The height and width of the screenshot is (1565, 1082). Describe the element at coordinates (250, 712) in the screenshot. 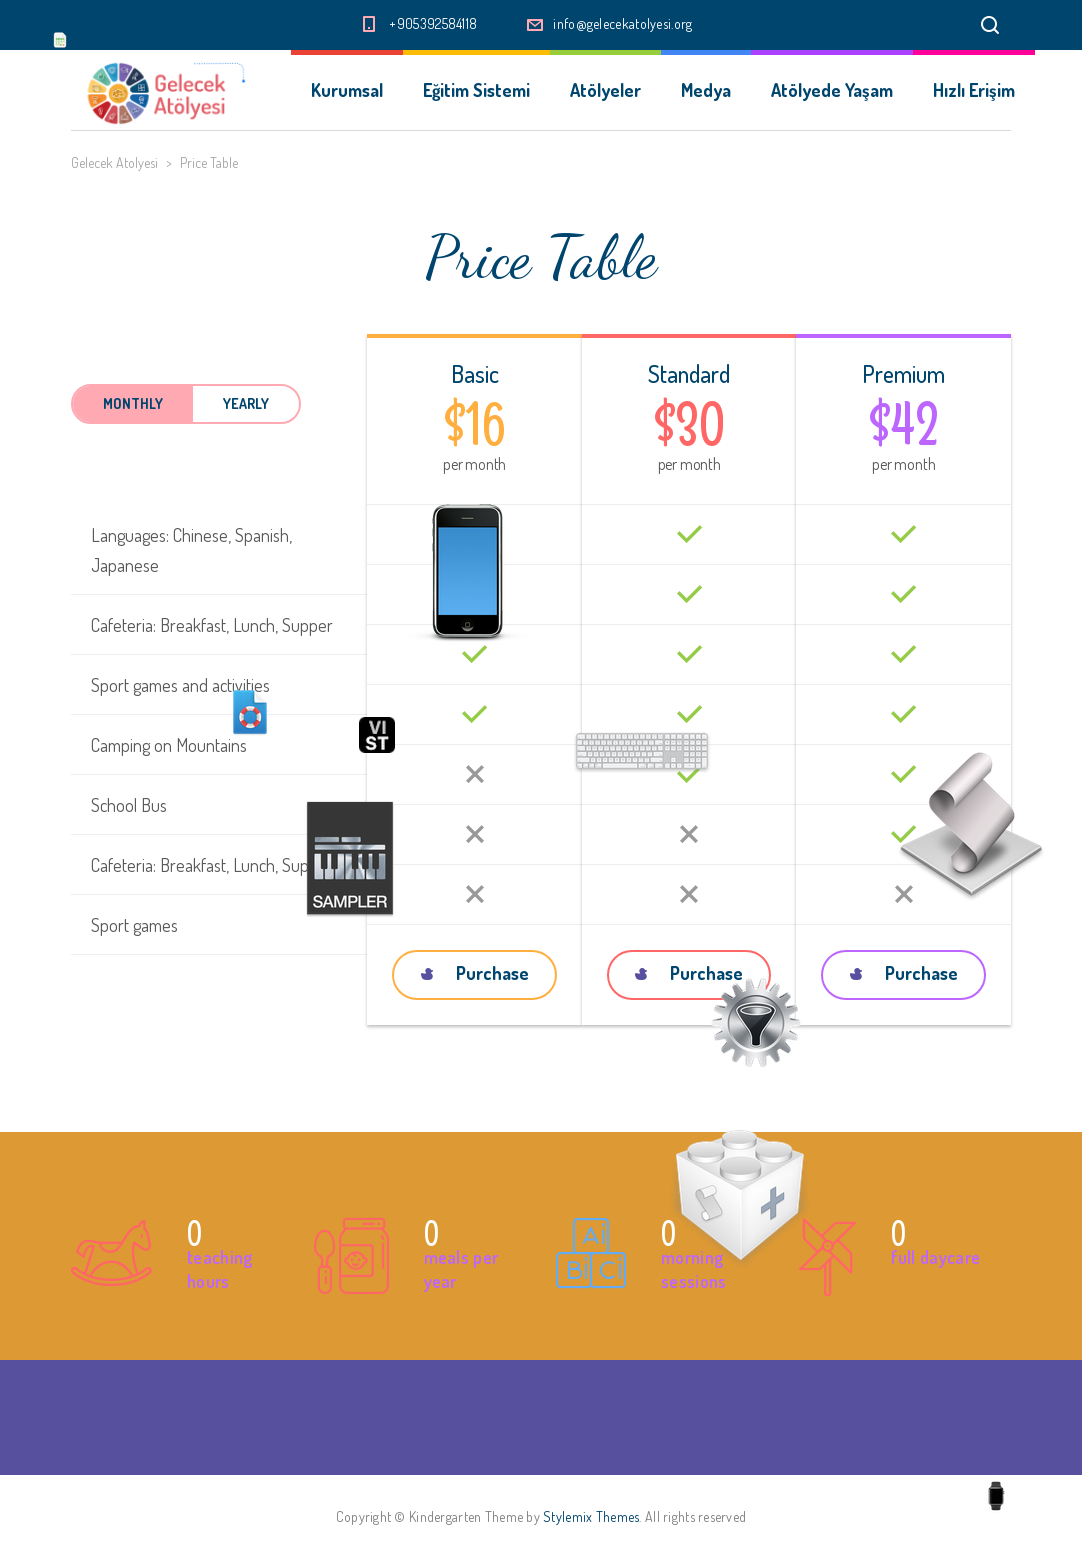

I see `a compiled html help file (.chm)` at that location.